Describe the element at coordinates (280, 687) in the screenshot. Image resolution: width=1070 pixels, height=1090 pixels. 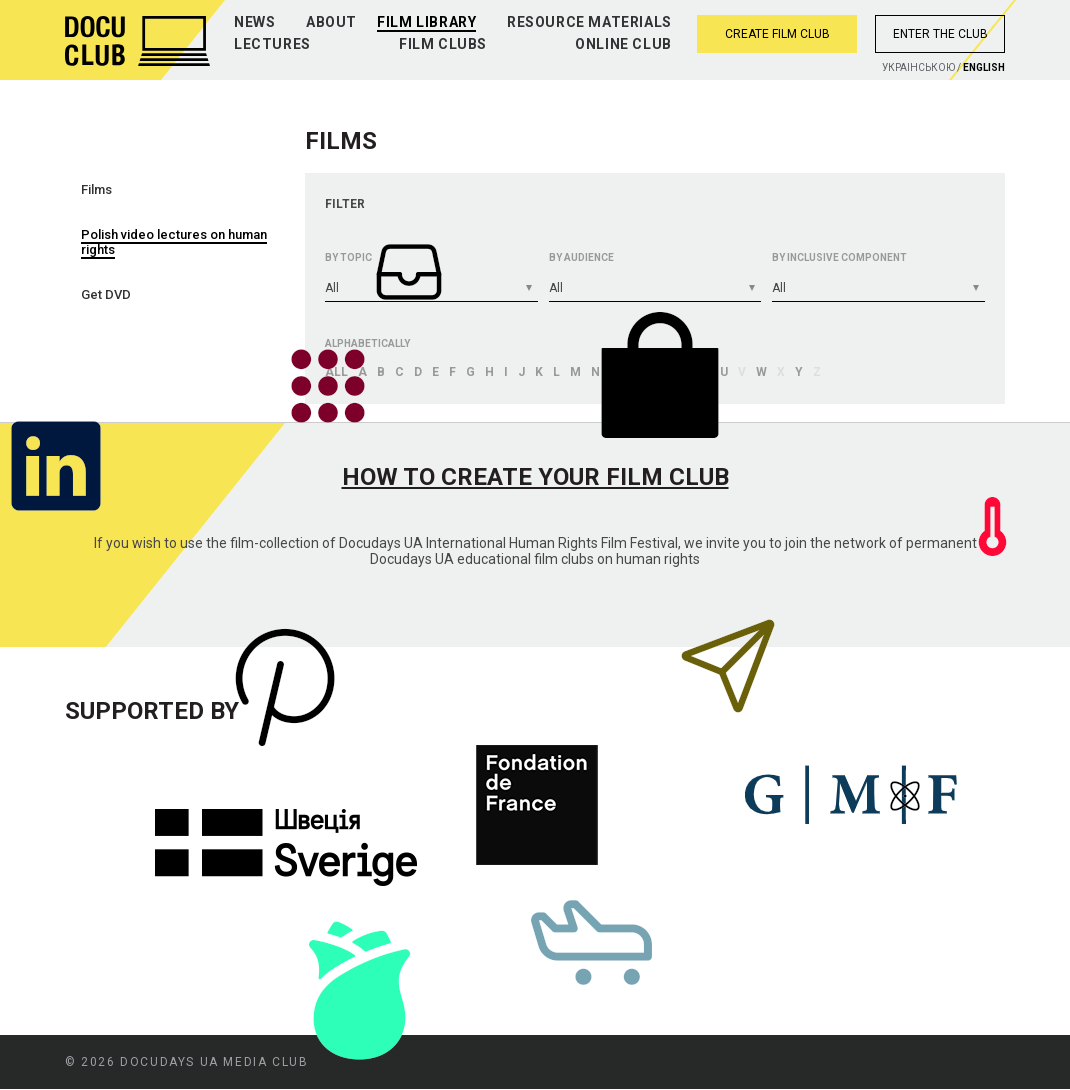
I see `open Pinterest app` at that location.